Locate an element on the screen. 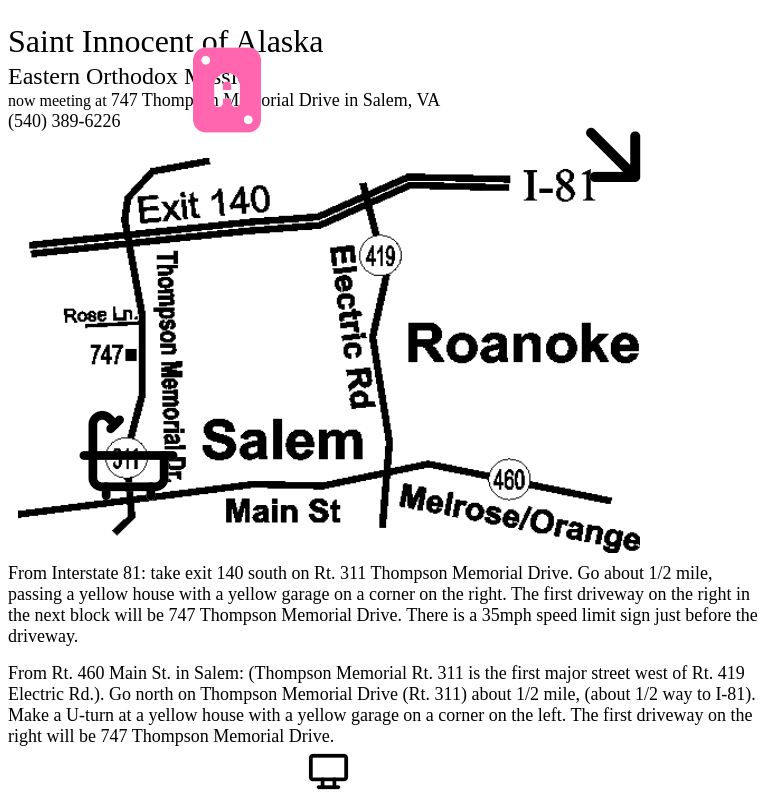  bathroom amenity indicator is located at coordinates (128, 455).